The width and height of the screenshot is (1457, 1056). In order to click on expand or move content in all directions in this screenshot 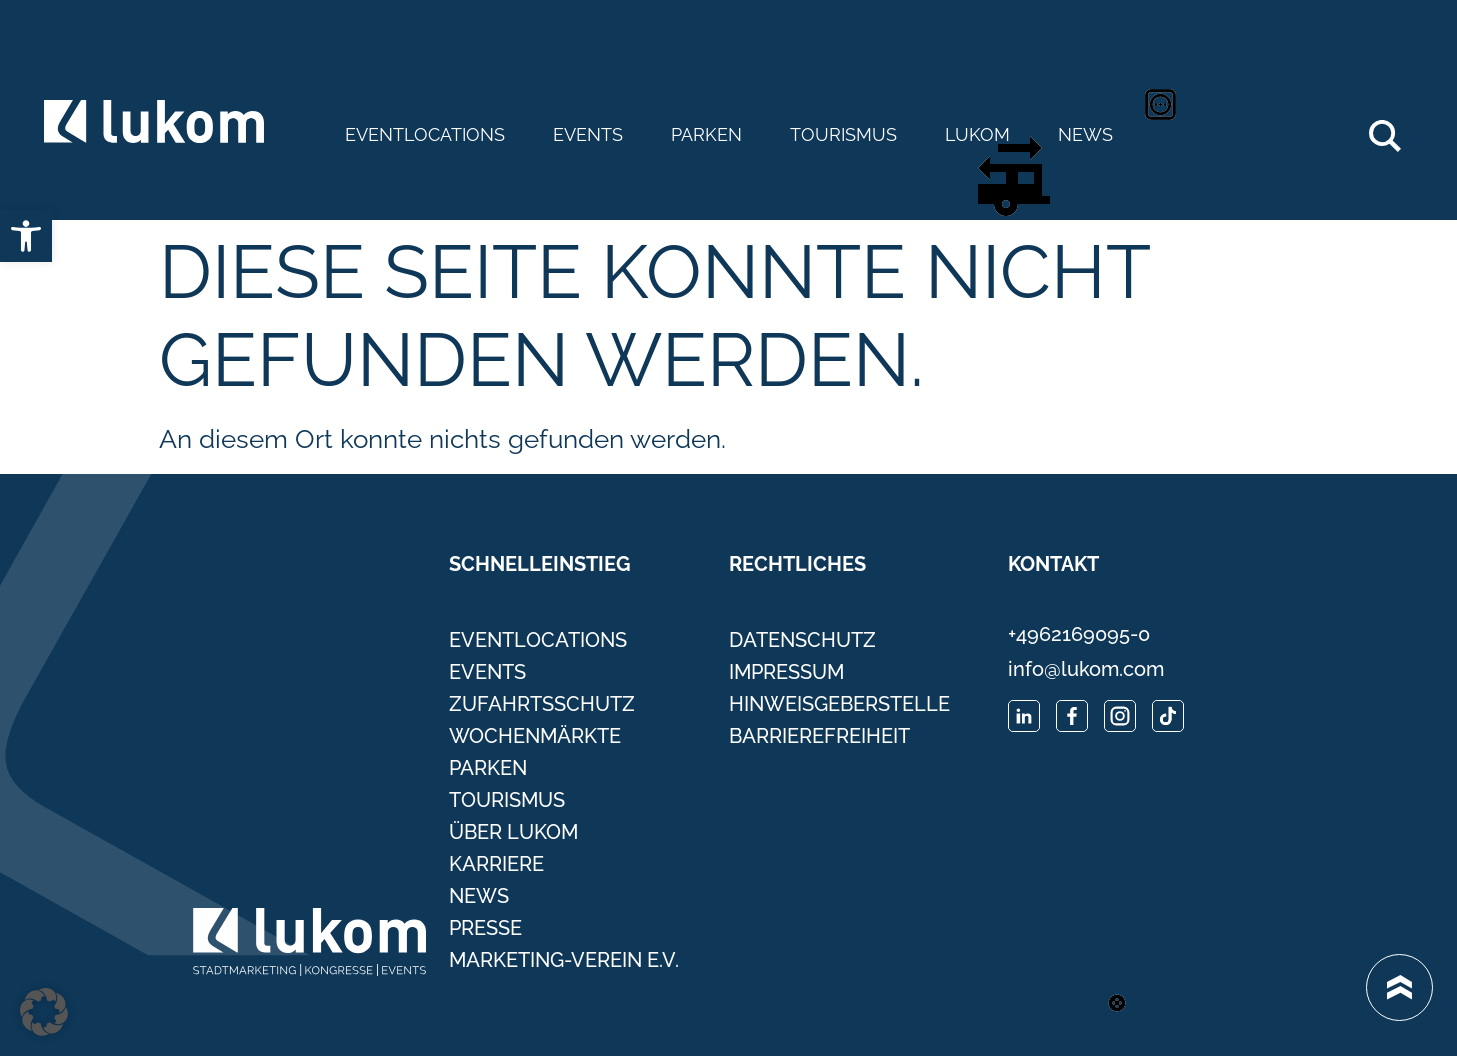, I will do `click(1117, 1003)`.